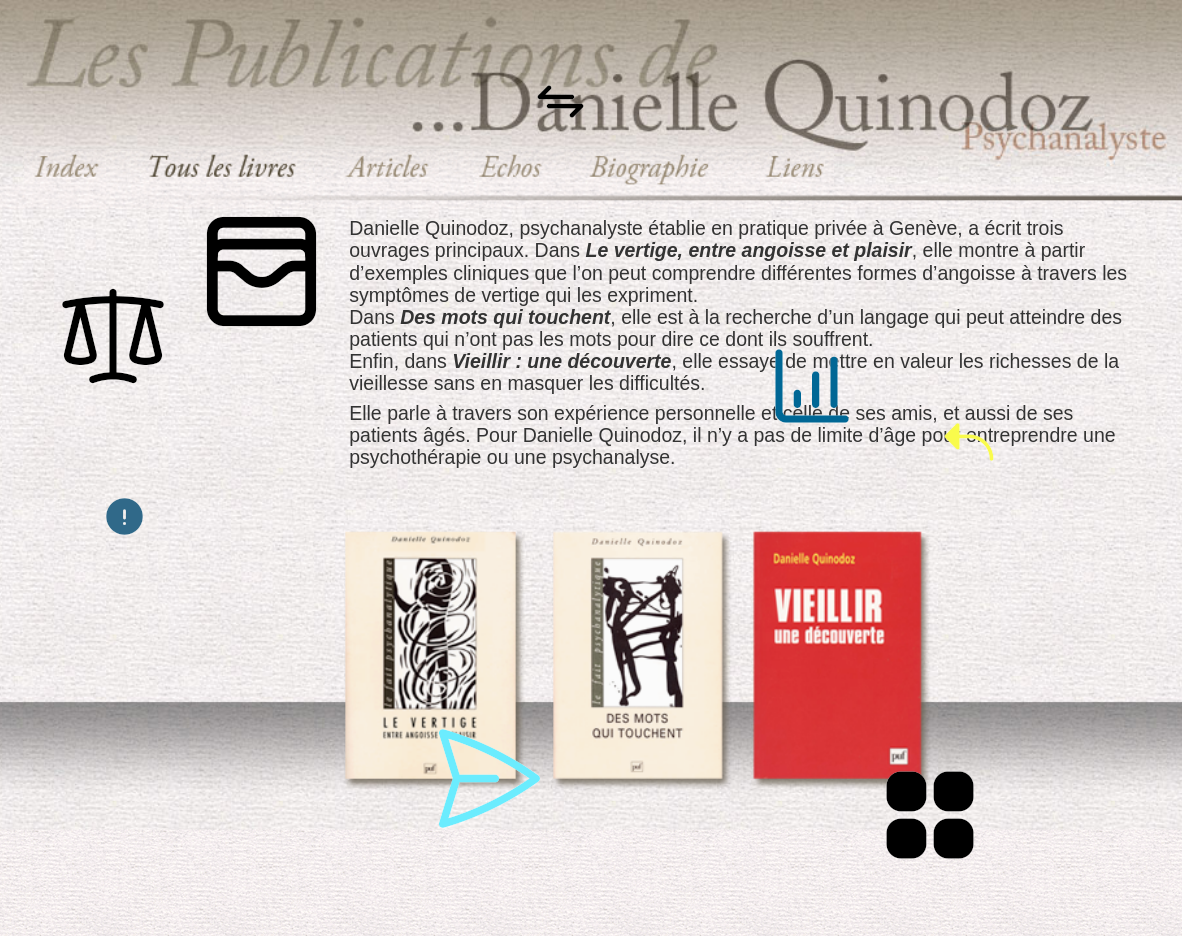  I want to click on reply to a message, so click(969, 442).